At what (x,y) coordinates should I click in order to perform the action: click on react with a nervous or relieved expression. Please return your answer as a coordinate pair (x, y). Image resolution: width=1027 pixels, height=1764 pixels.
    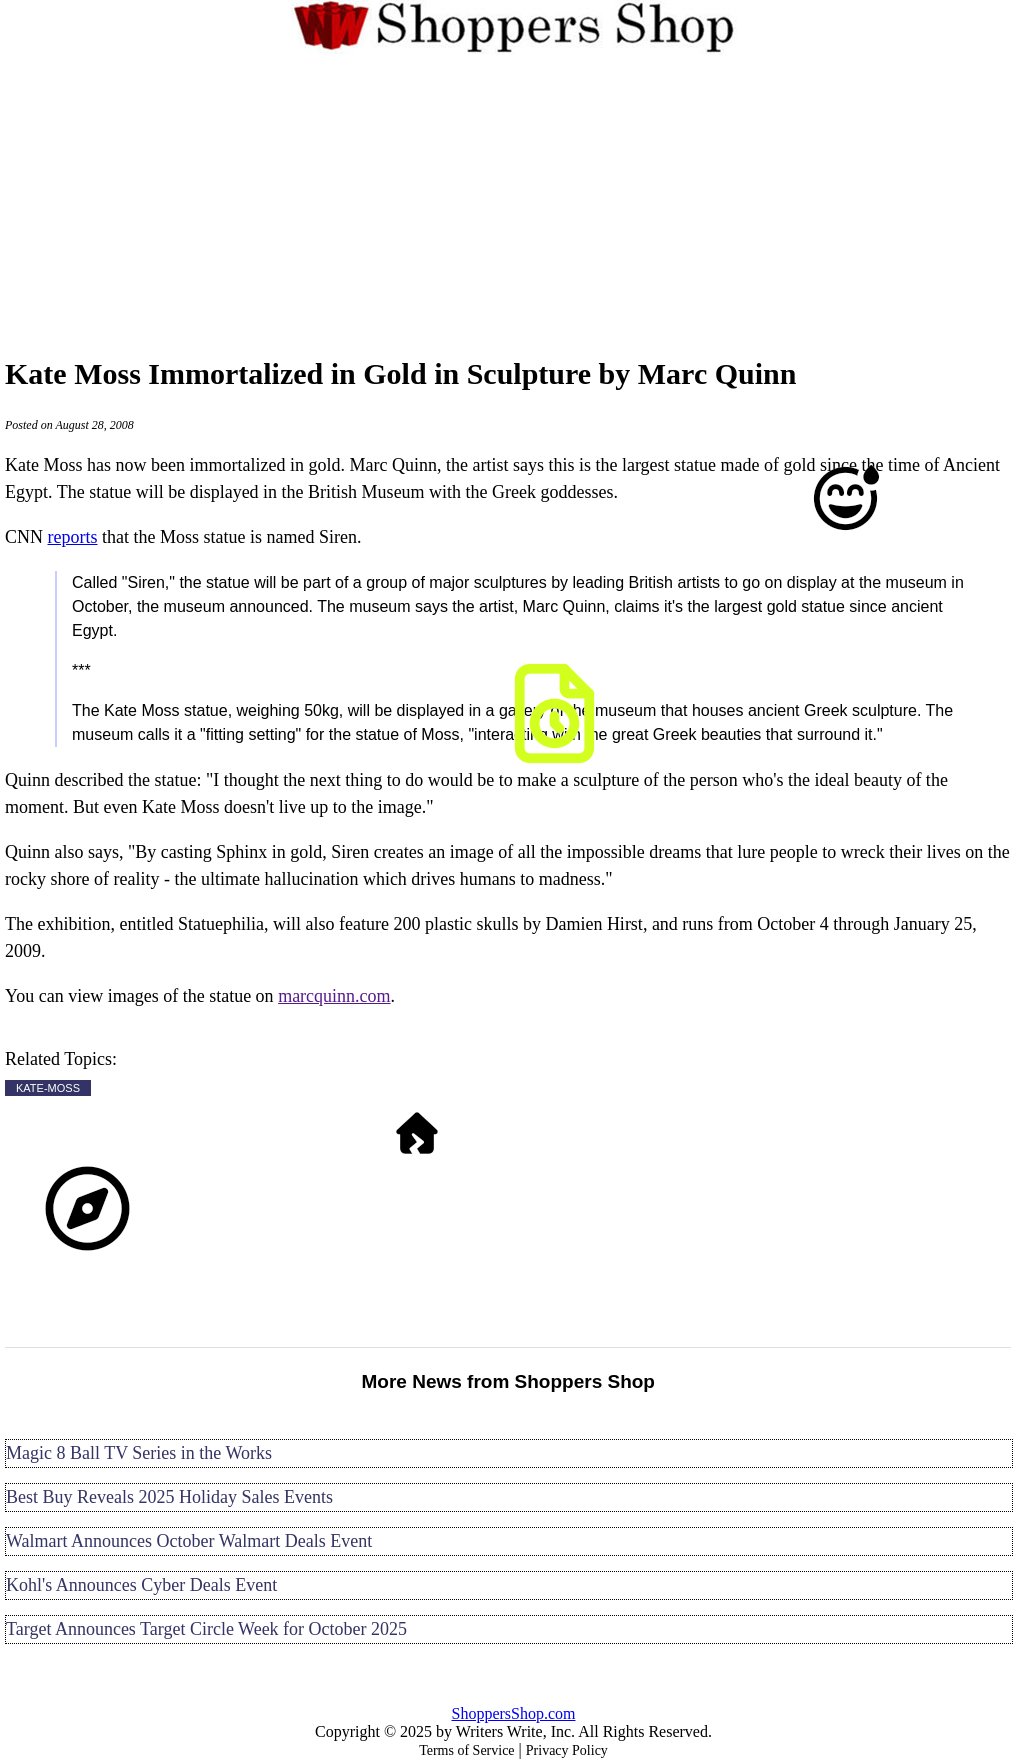
    Looking at the image, I should click on (845, 498).